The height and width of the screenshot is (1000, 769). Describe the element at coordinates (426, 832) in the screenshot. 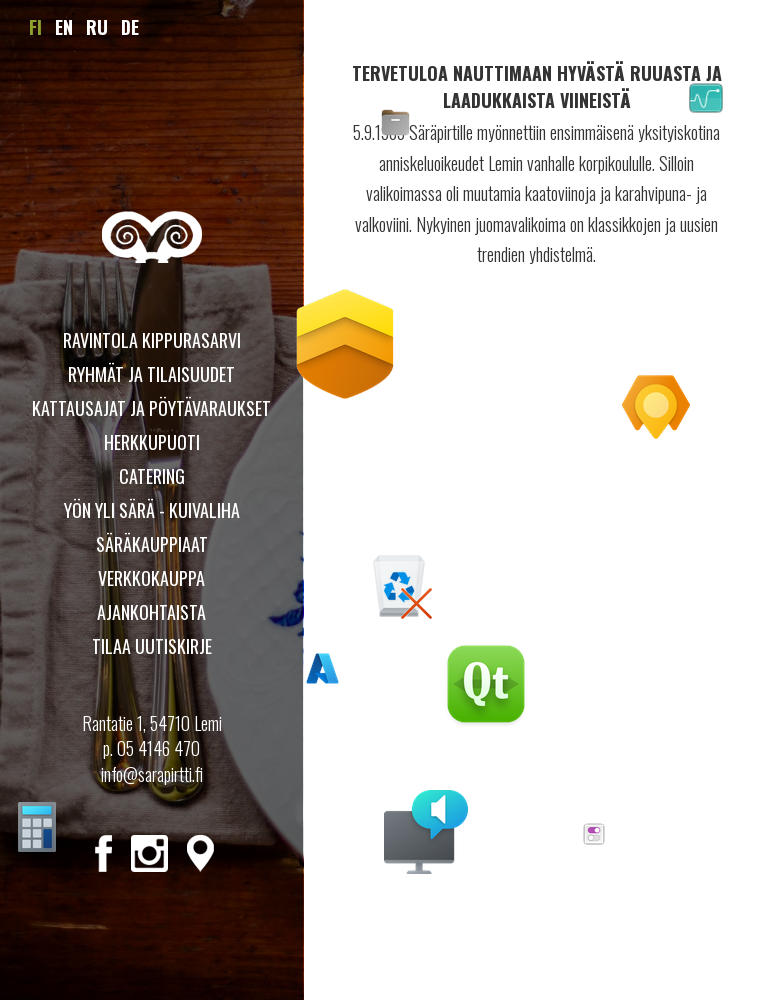

I see `open the narrator accessibility app` at that location.